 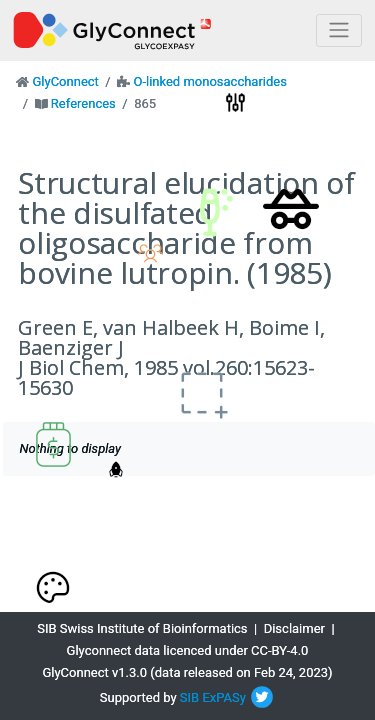 I want to click on send a tip or donation, so click(x=53, y=444).